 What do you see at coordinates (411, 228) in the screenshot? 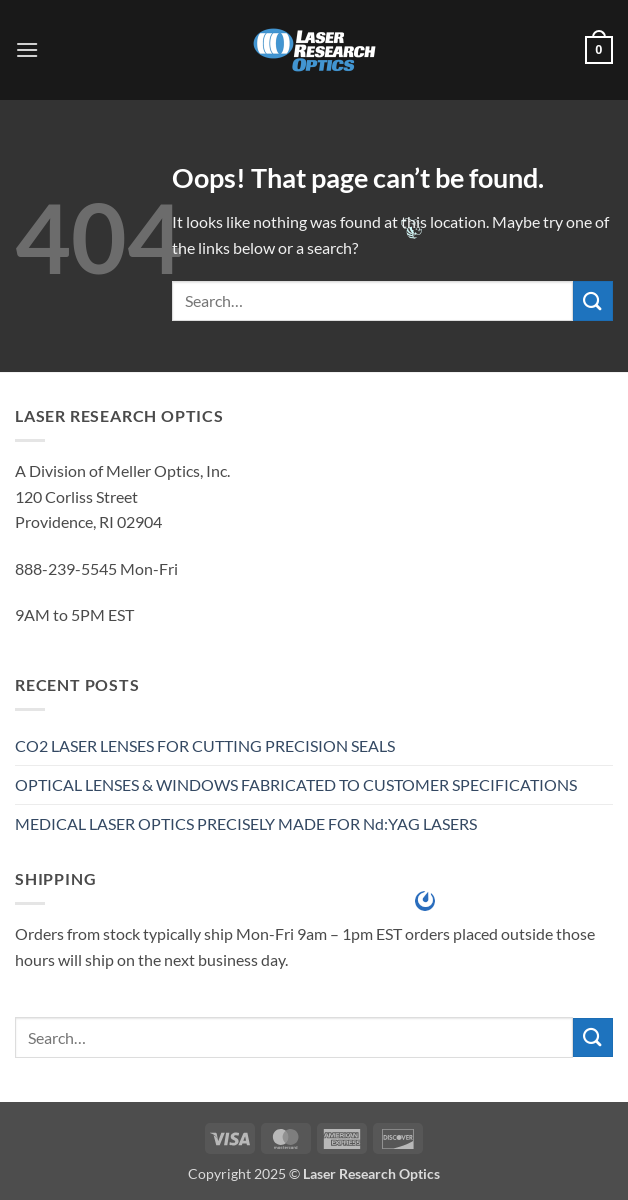
I see `apache hive data warehouse software logo` at bounding box center [411, 228].